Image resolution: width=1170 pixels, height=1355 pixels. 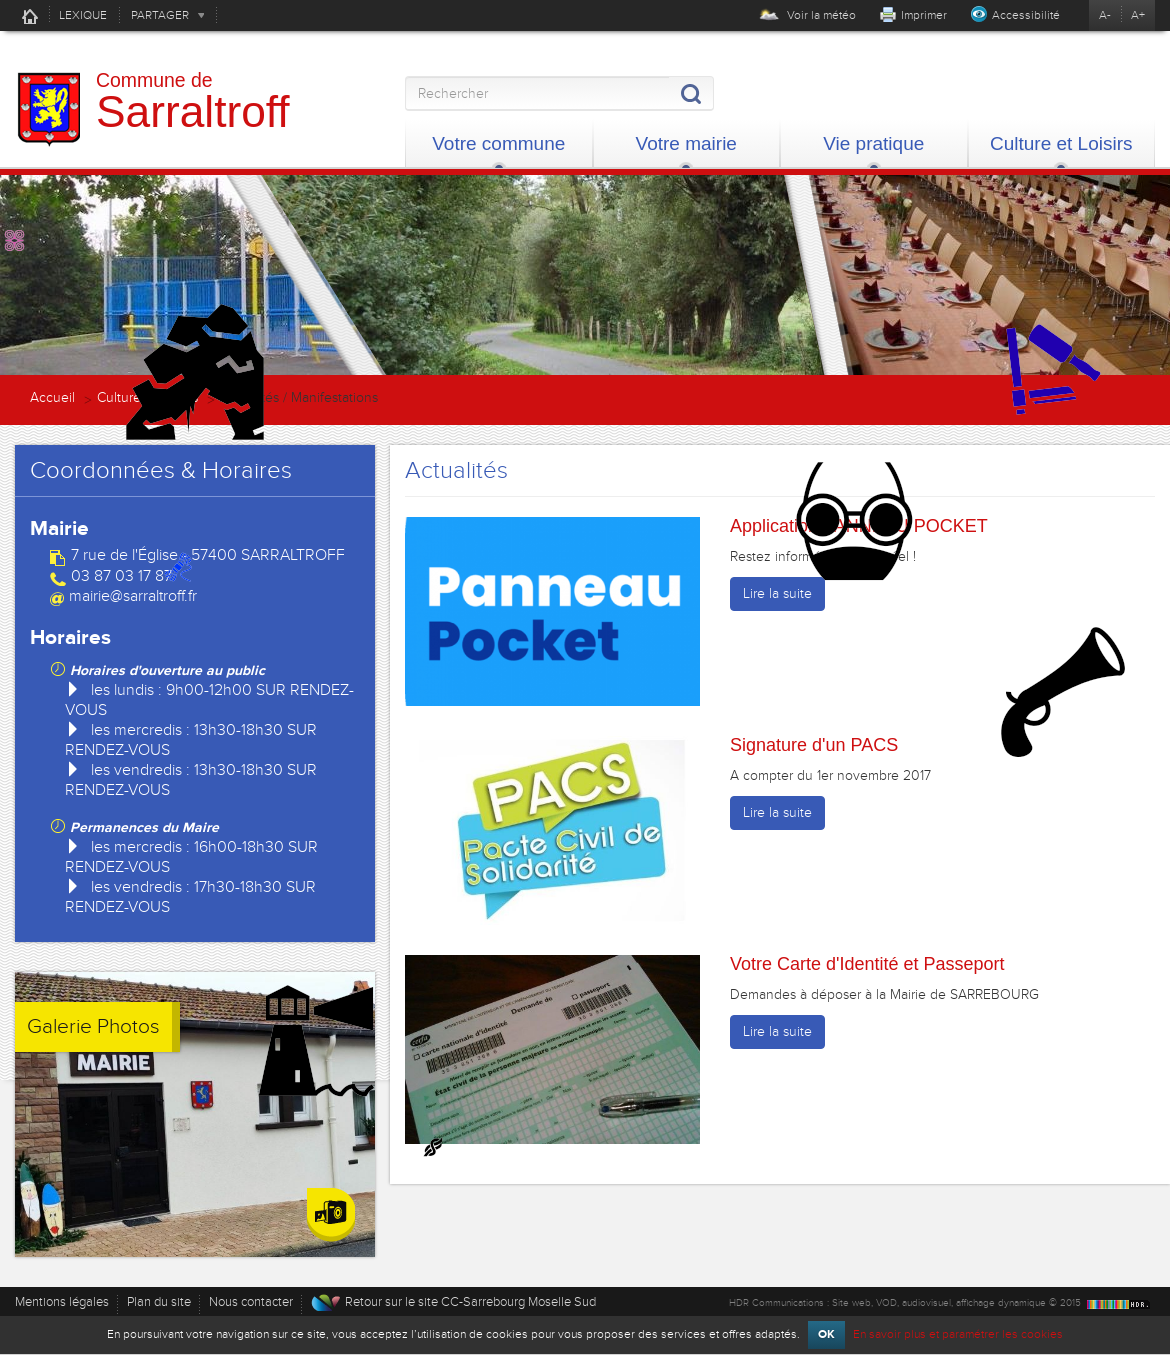 I want to click on navigate to coastal or maritime features, so click(x=317, y=1038).